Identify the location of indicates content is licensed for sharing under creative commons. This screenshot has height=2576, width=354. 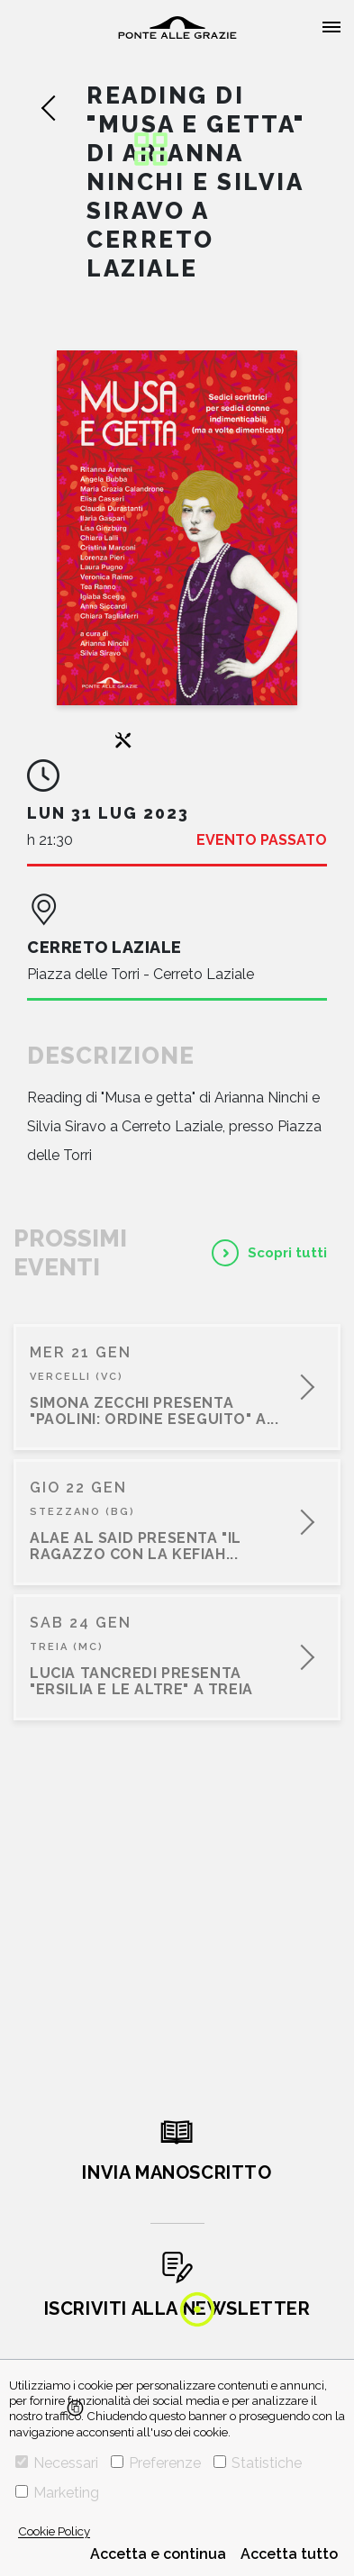
(75, 2408).